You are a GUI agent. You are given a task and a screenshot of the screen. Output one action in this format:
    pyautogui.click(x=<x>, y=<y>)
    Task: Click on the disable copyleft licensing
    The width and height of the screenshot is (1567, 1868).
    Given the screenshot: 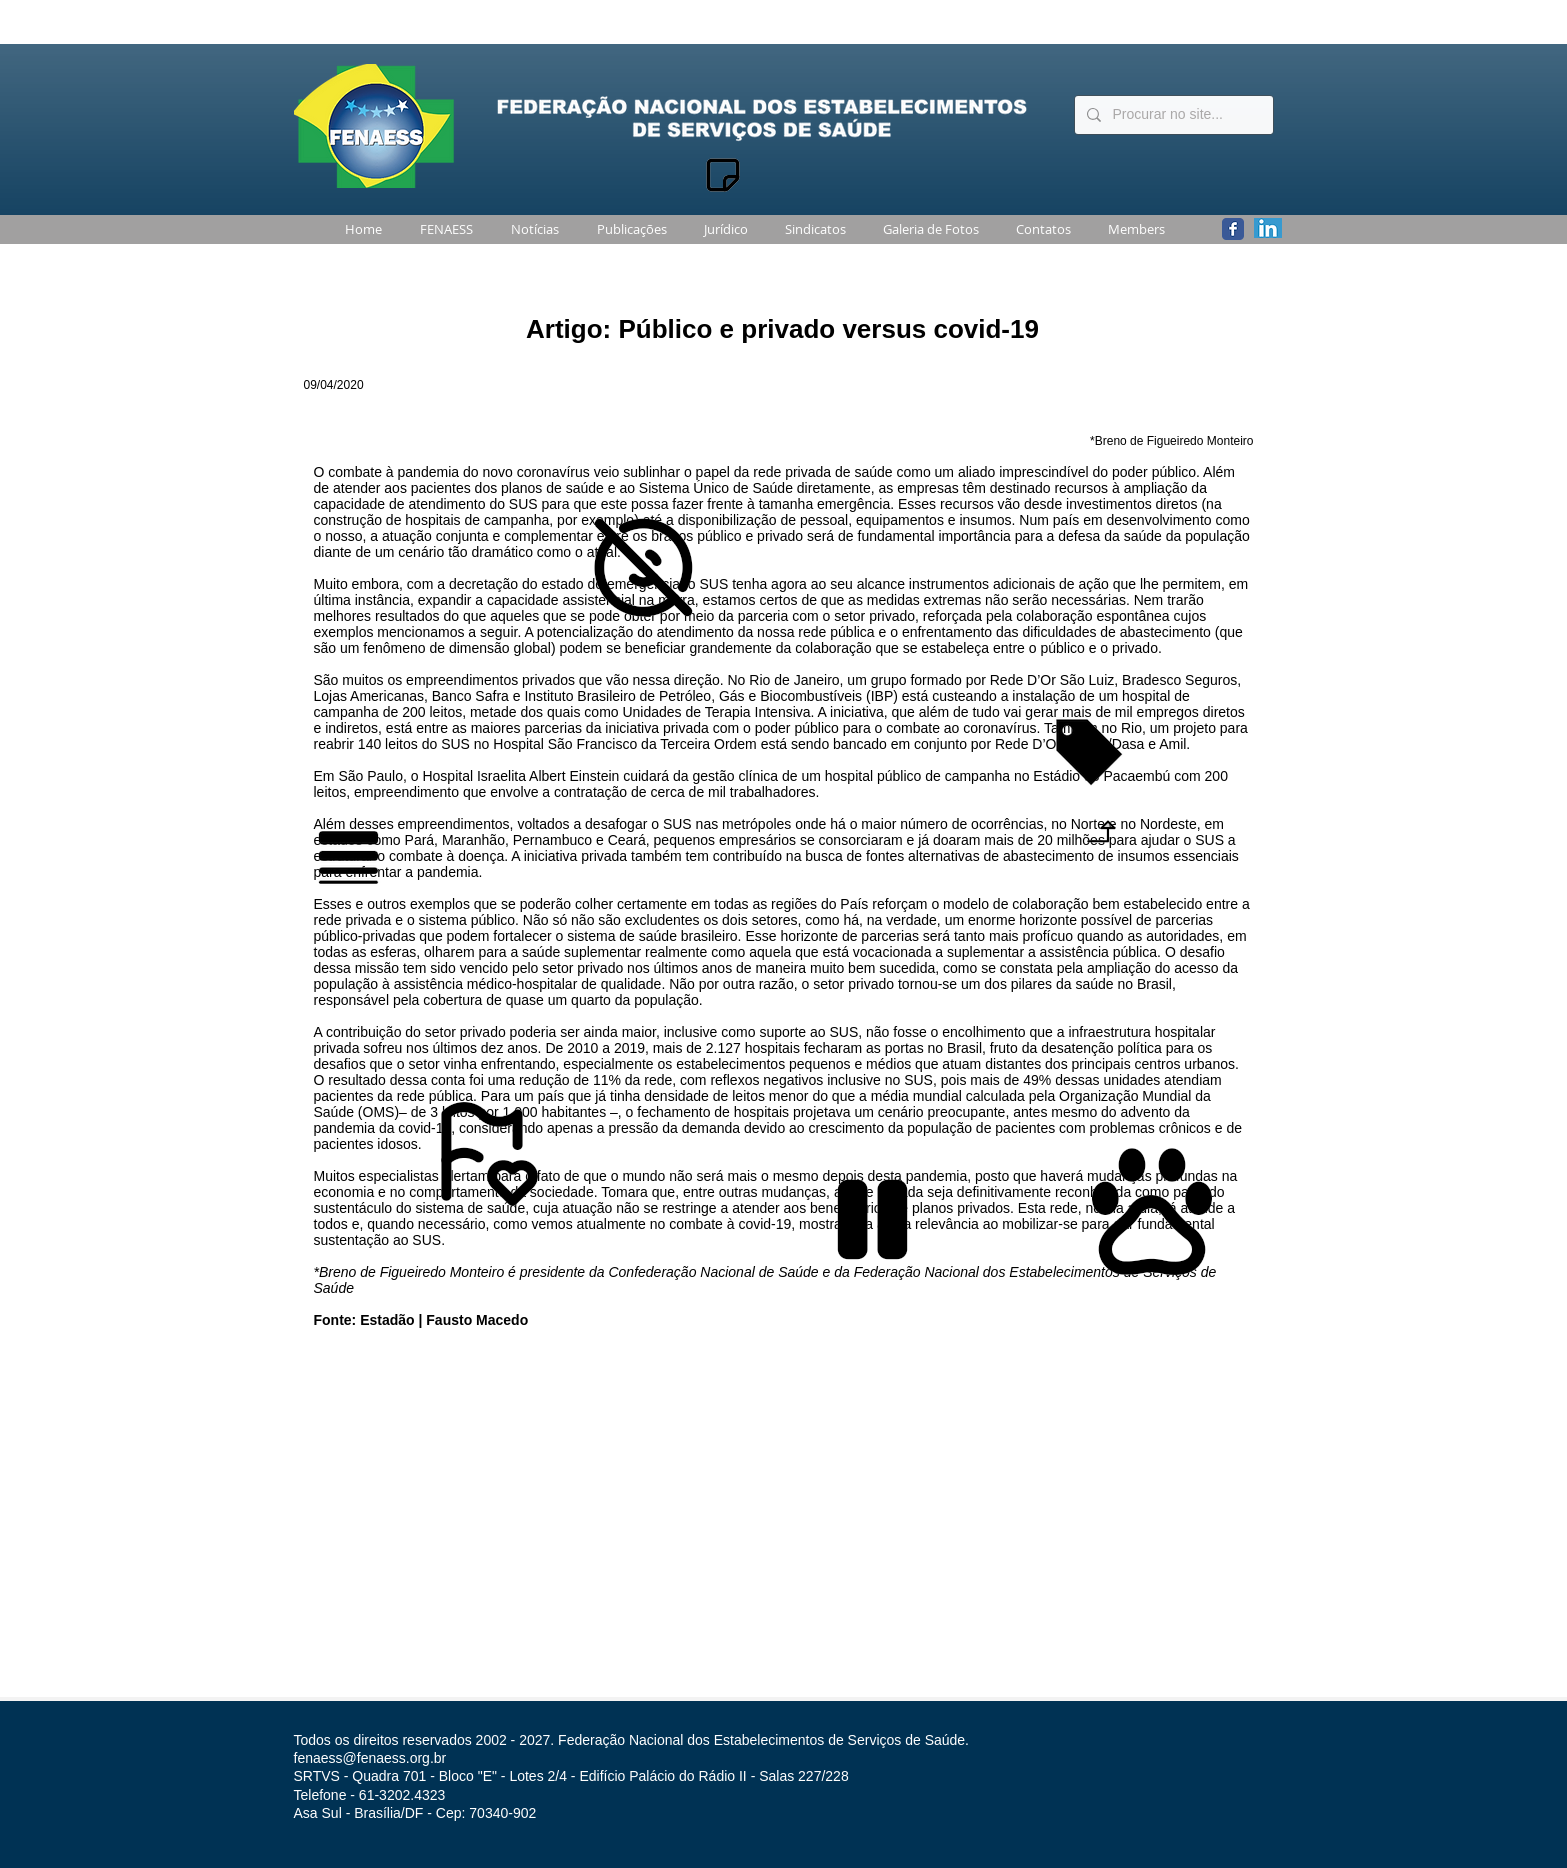 What is the action you would take?
    pyautogui.click(x=643, y=567)
    